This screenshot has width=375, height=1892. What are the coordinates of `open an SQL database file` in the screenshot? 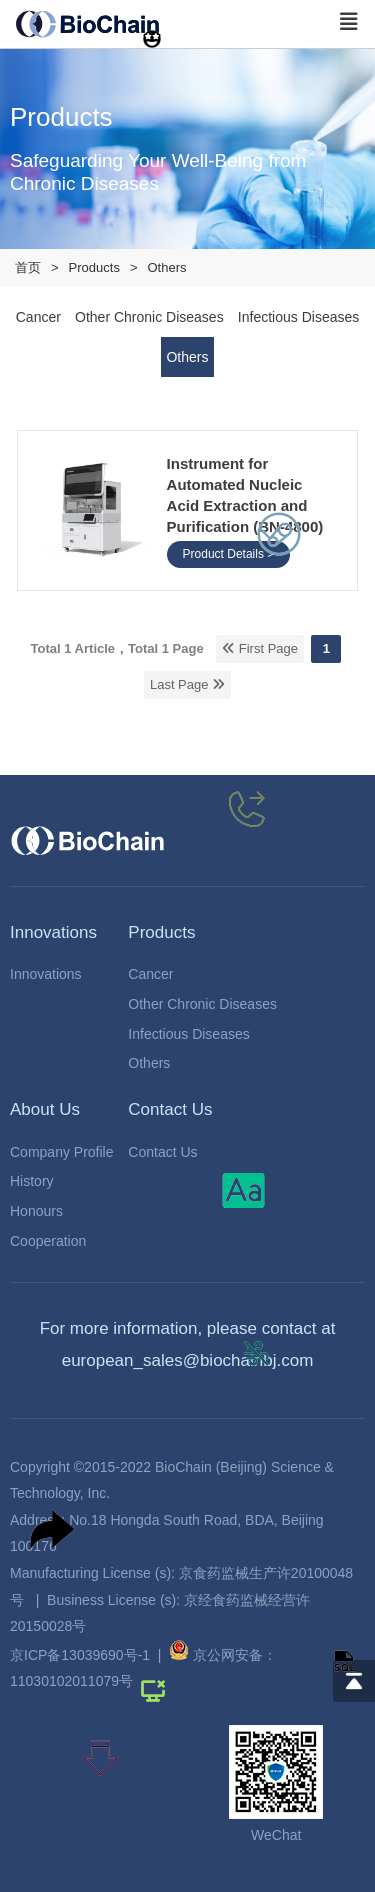 It's located at (344, 1662).